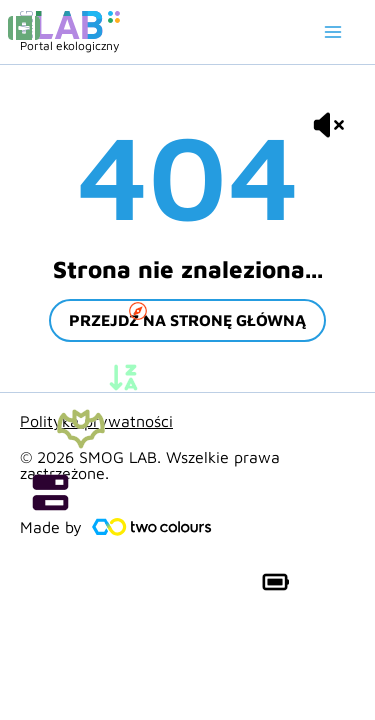 Image resolution: width=375 pixels, height=720 pixels. I want to click on sort items alphabetically in descending order (Z to A), so click(123, 377).